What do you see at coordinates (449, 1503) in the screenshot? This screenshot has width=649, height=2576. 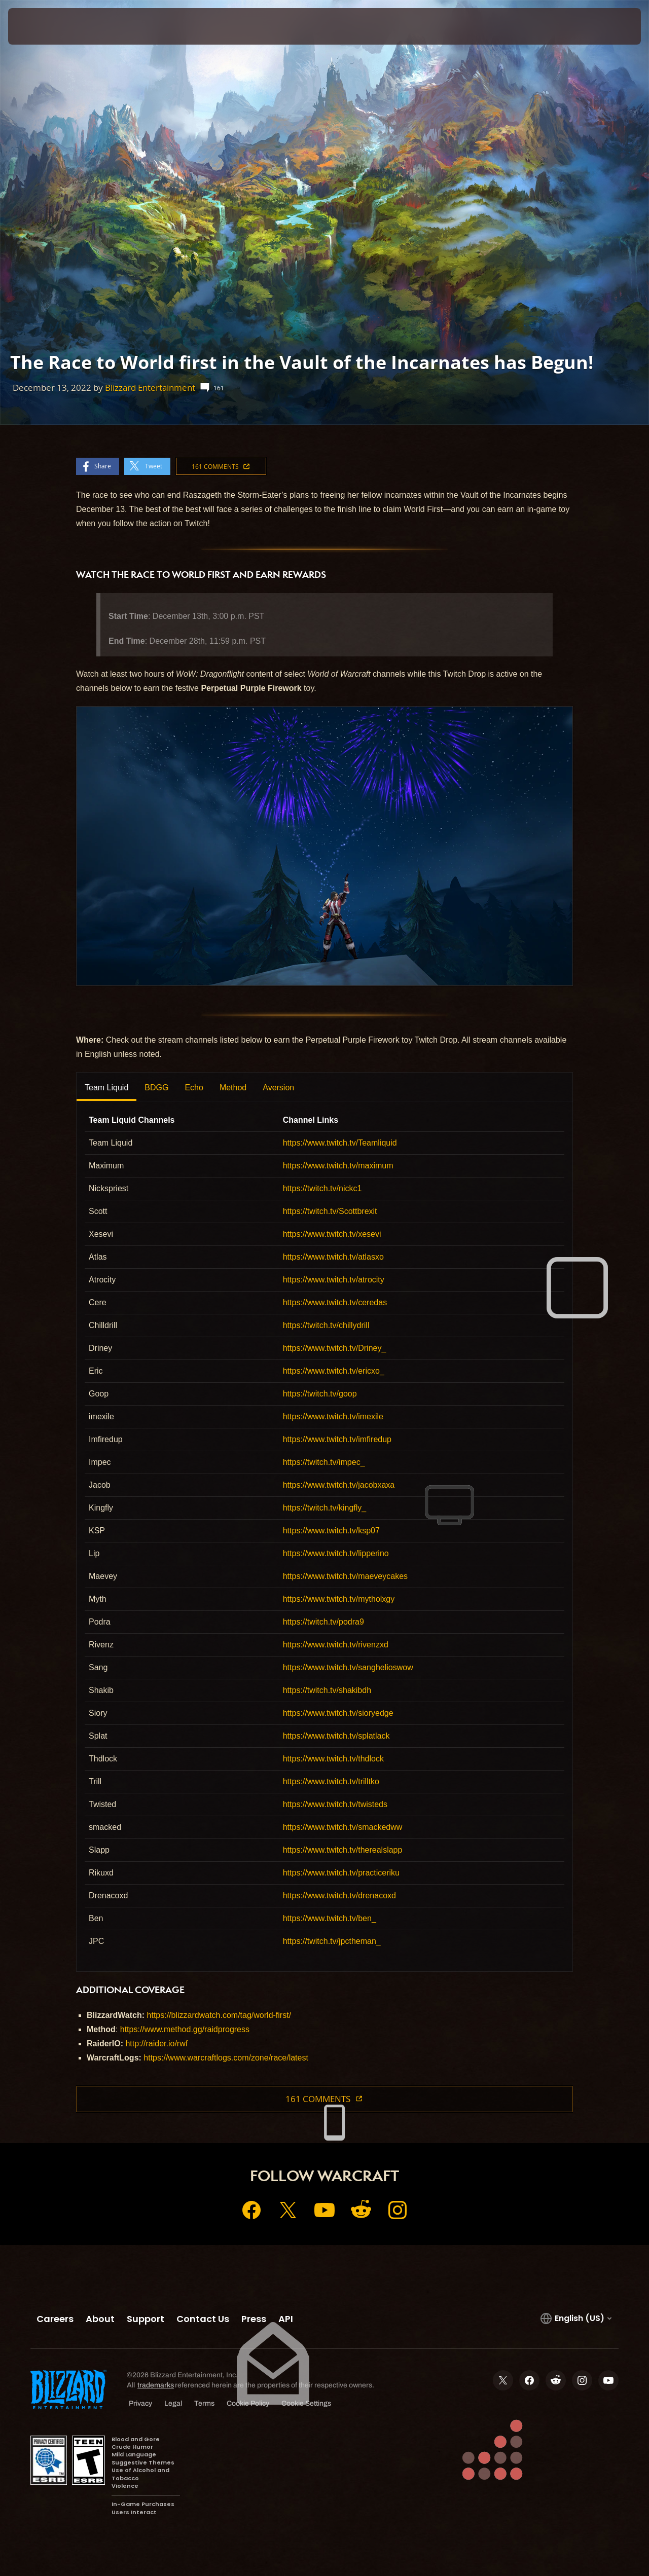 I see `open tv or display settings` at bounding box center [449, 1503].